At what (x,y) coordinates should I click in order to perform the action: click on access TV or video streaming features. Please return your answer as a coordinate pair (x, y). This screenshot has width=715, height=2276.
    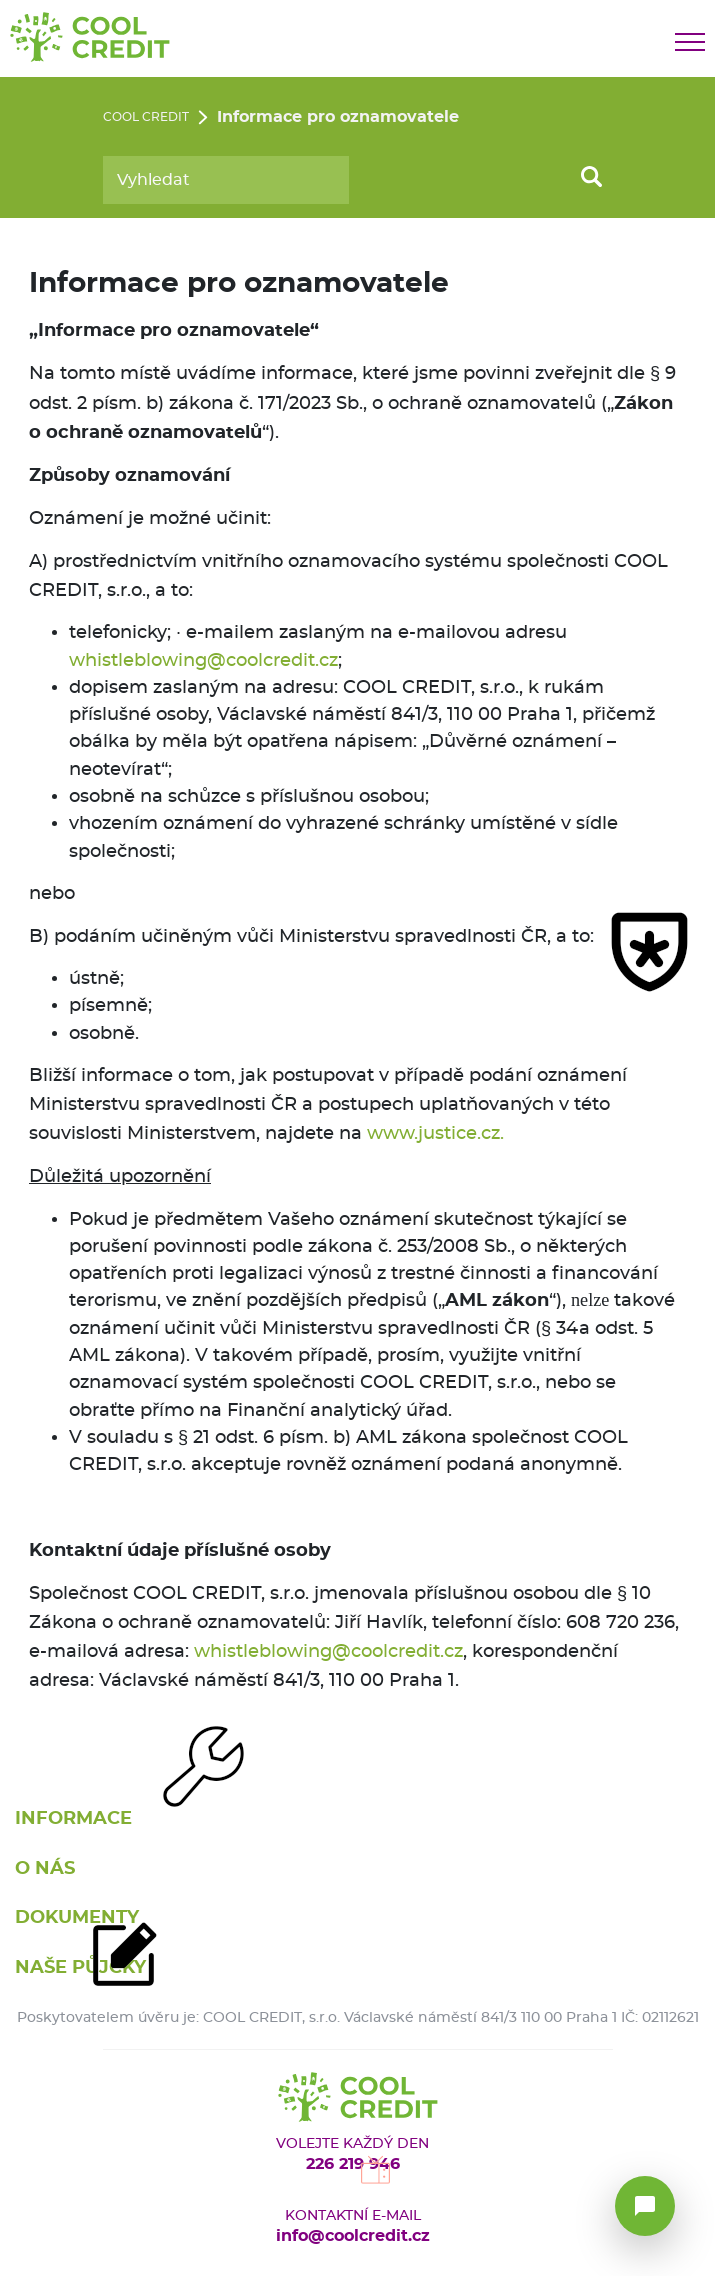
    Looking at the image, I should click on (375, 2171).